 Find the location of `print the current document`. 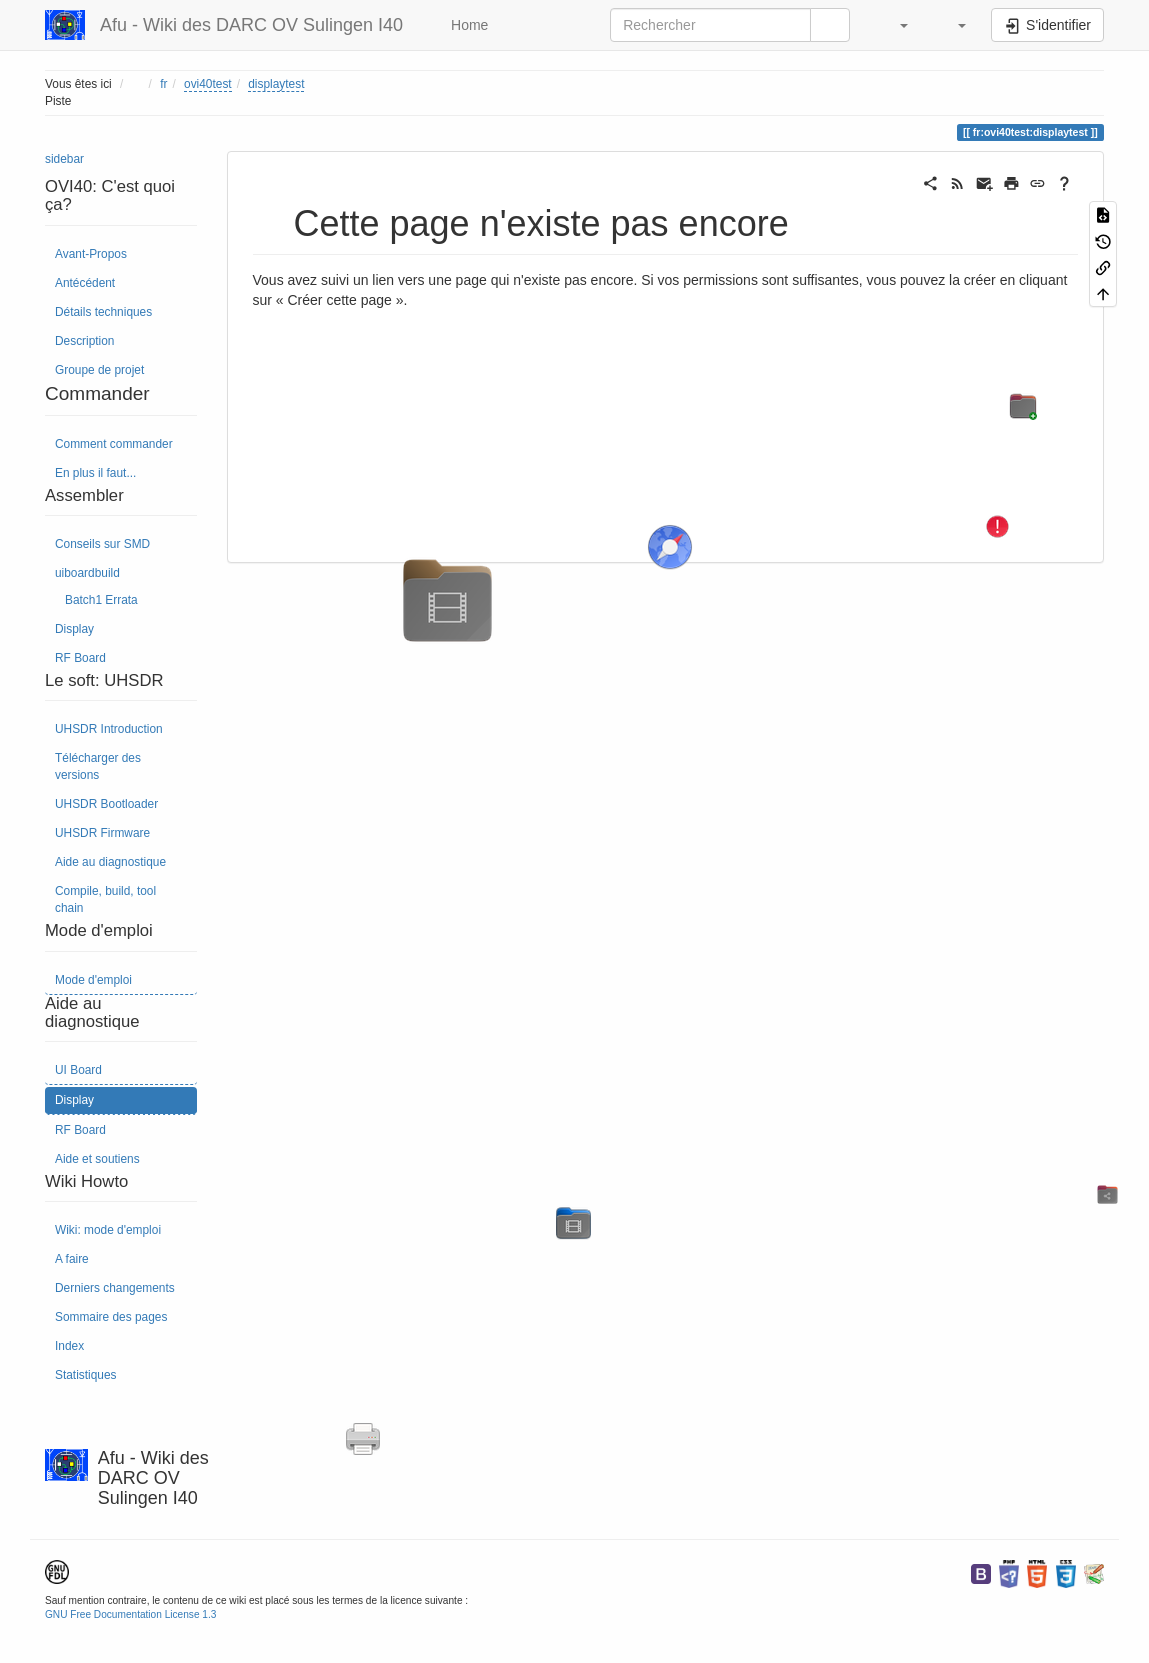

print the current document is located at coordinates (363, 1439).